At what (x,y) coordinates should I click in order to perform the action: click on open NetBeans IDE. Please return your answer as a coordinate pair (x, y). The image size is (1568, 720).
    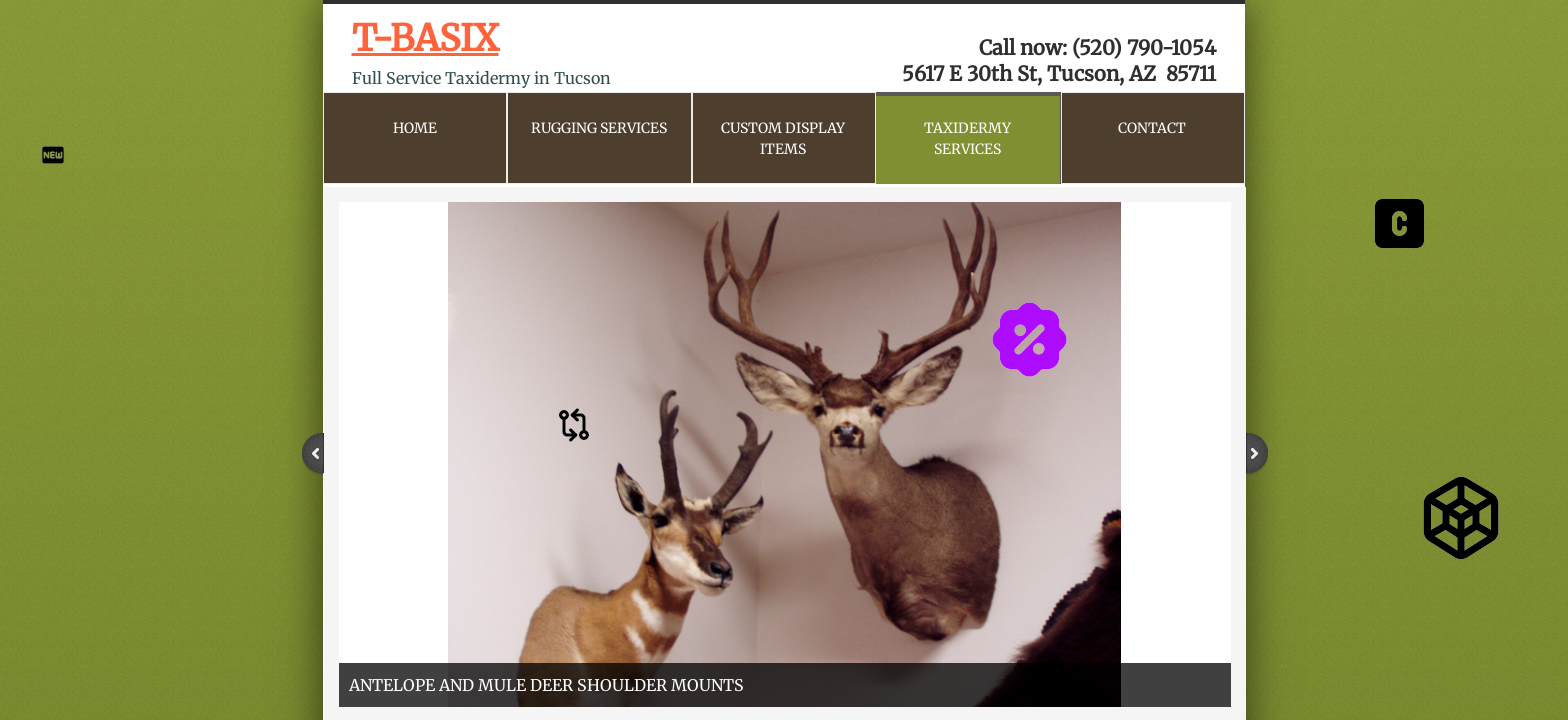
    Looking at the image, I should click on (1461, 518).